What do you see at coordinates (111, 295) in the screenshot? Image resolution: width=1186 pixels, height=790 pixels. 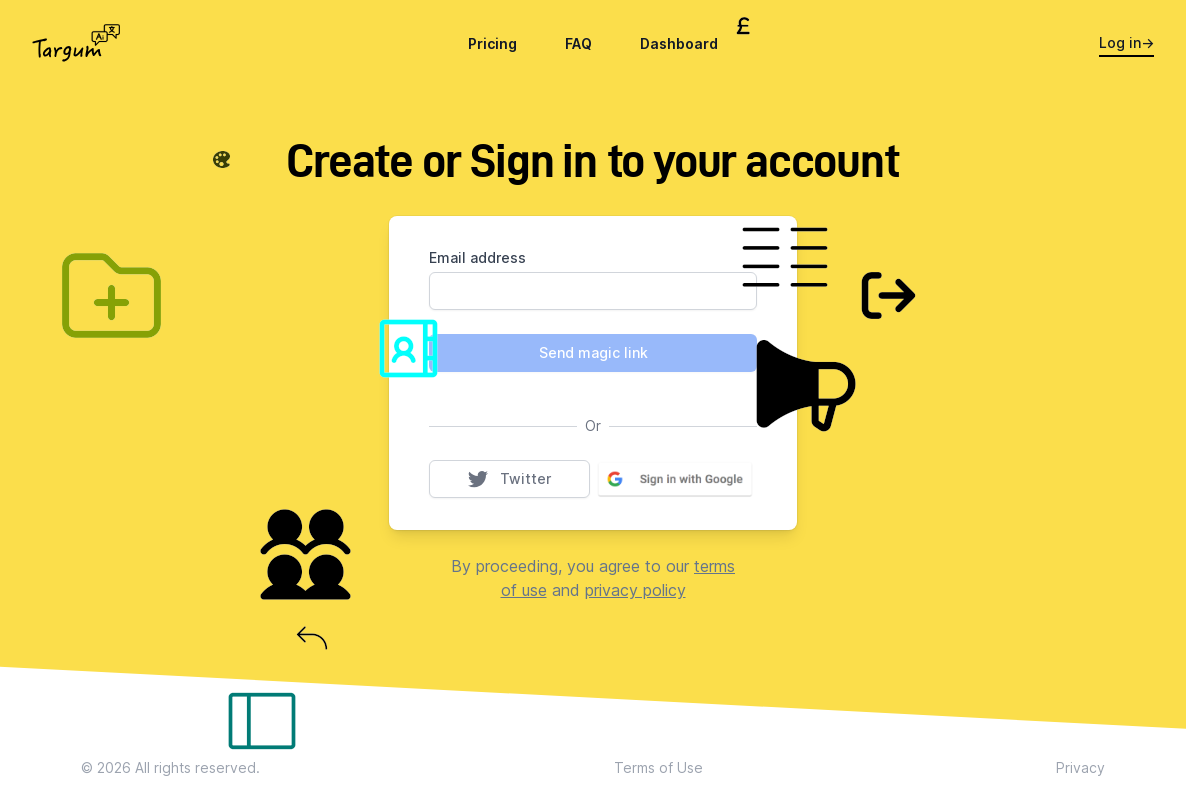 I see `create a new folder` at bounding box center [111, 295].